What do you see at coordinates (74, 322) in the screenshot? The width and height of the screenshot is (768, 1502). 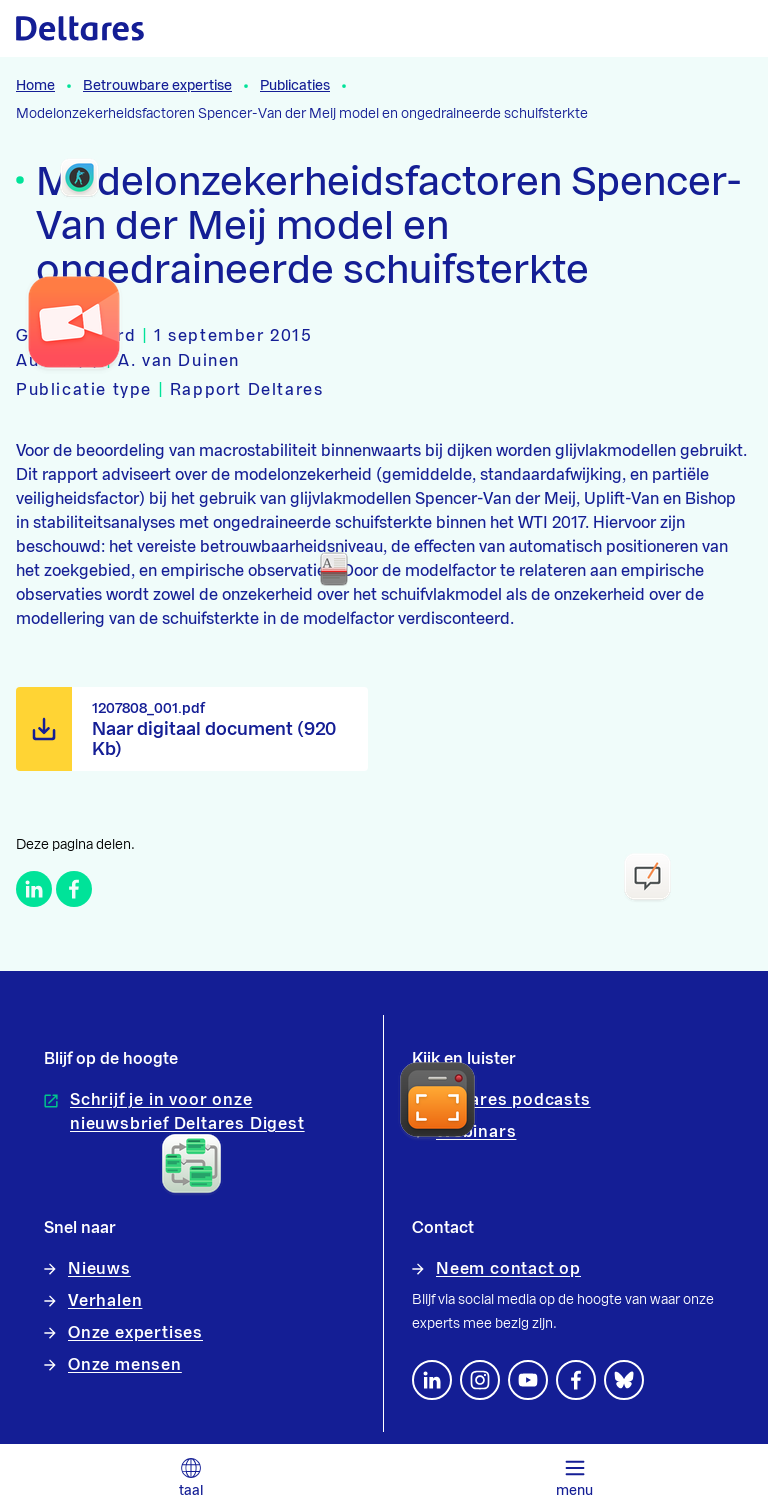 I see `open the screen recorder app` at bounding box center [74, 322].